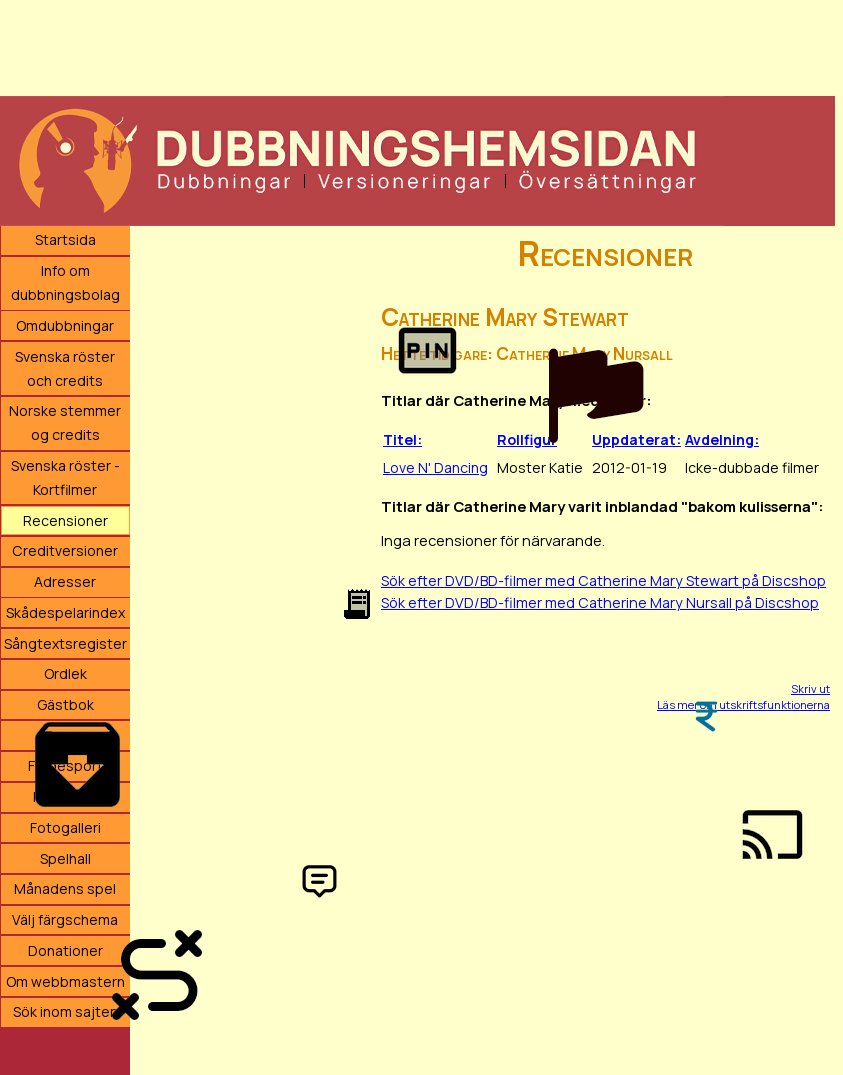 This screenshot has height=1075, width=843. I want to click on cancel or remove a route, so click(157, 975).